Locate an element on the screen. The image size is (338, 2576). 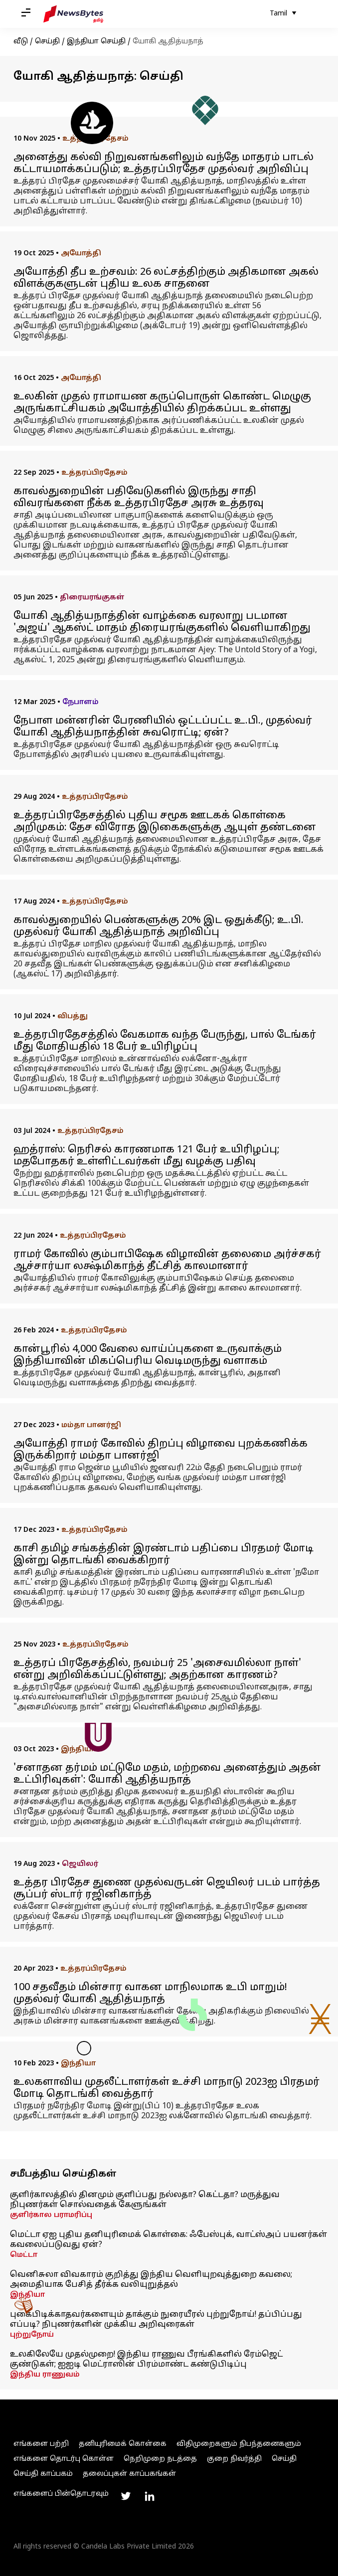
open the OpenSea NFT marketplace is located at coordinates (92, 123).